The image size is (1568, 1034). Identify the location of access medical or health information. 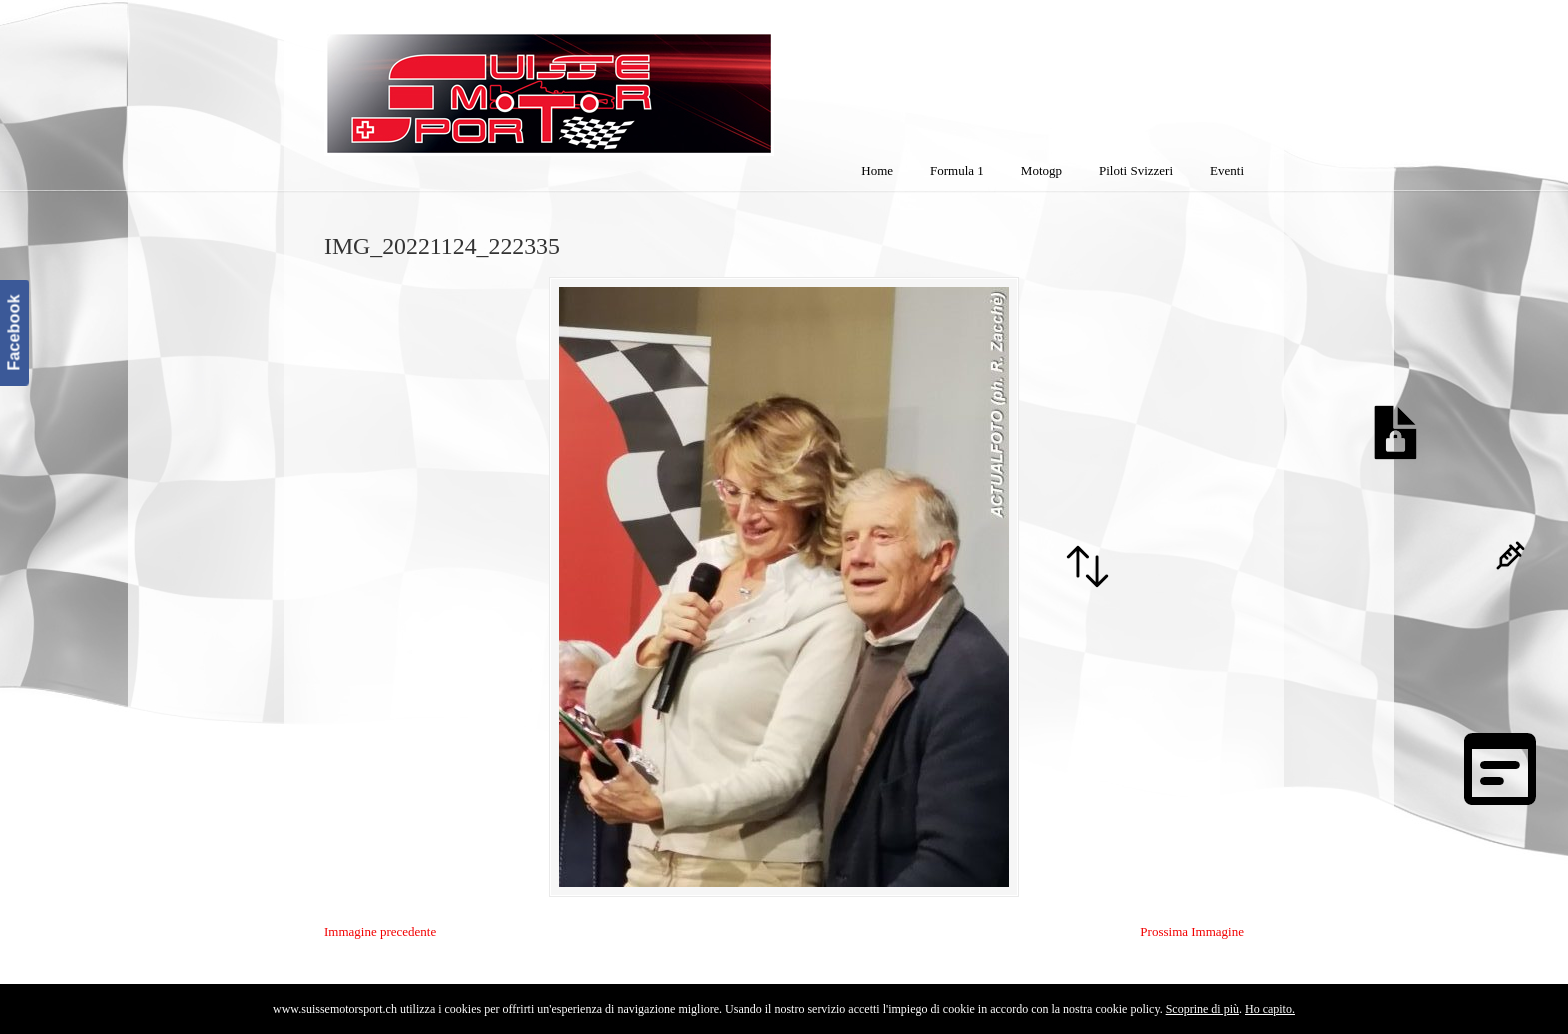
(1510, 555).